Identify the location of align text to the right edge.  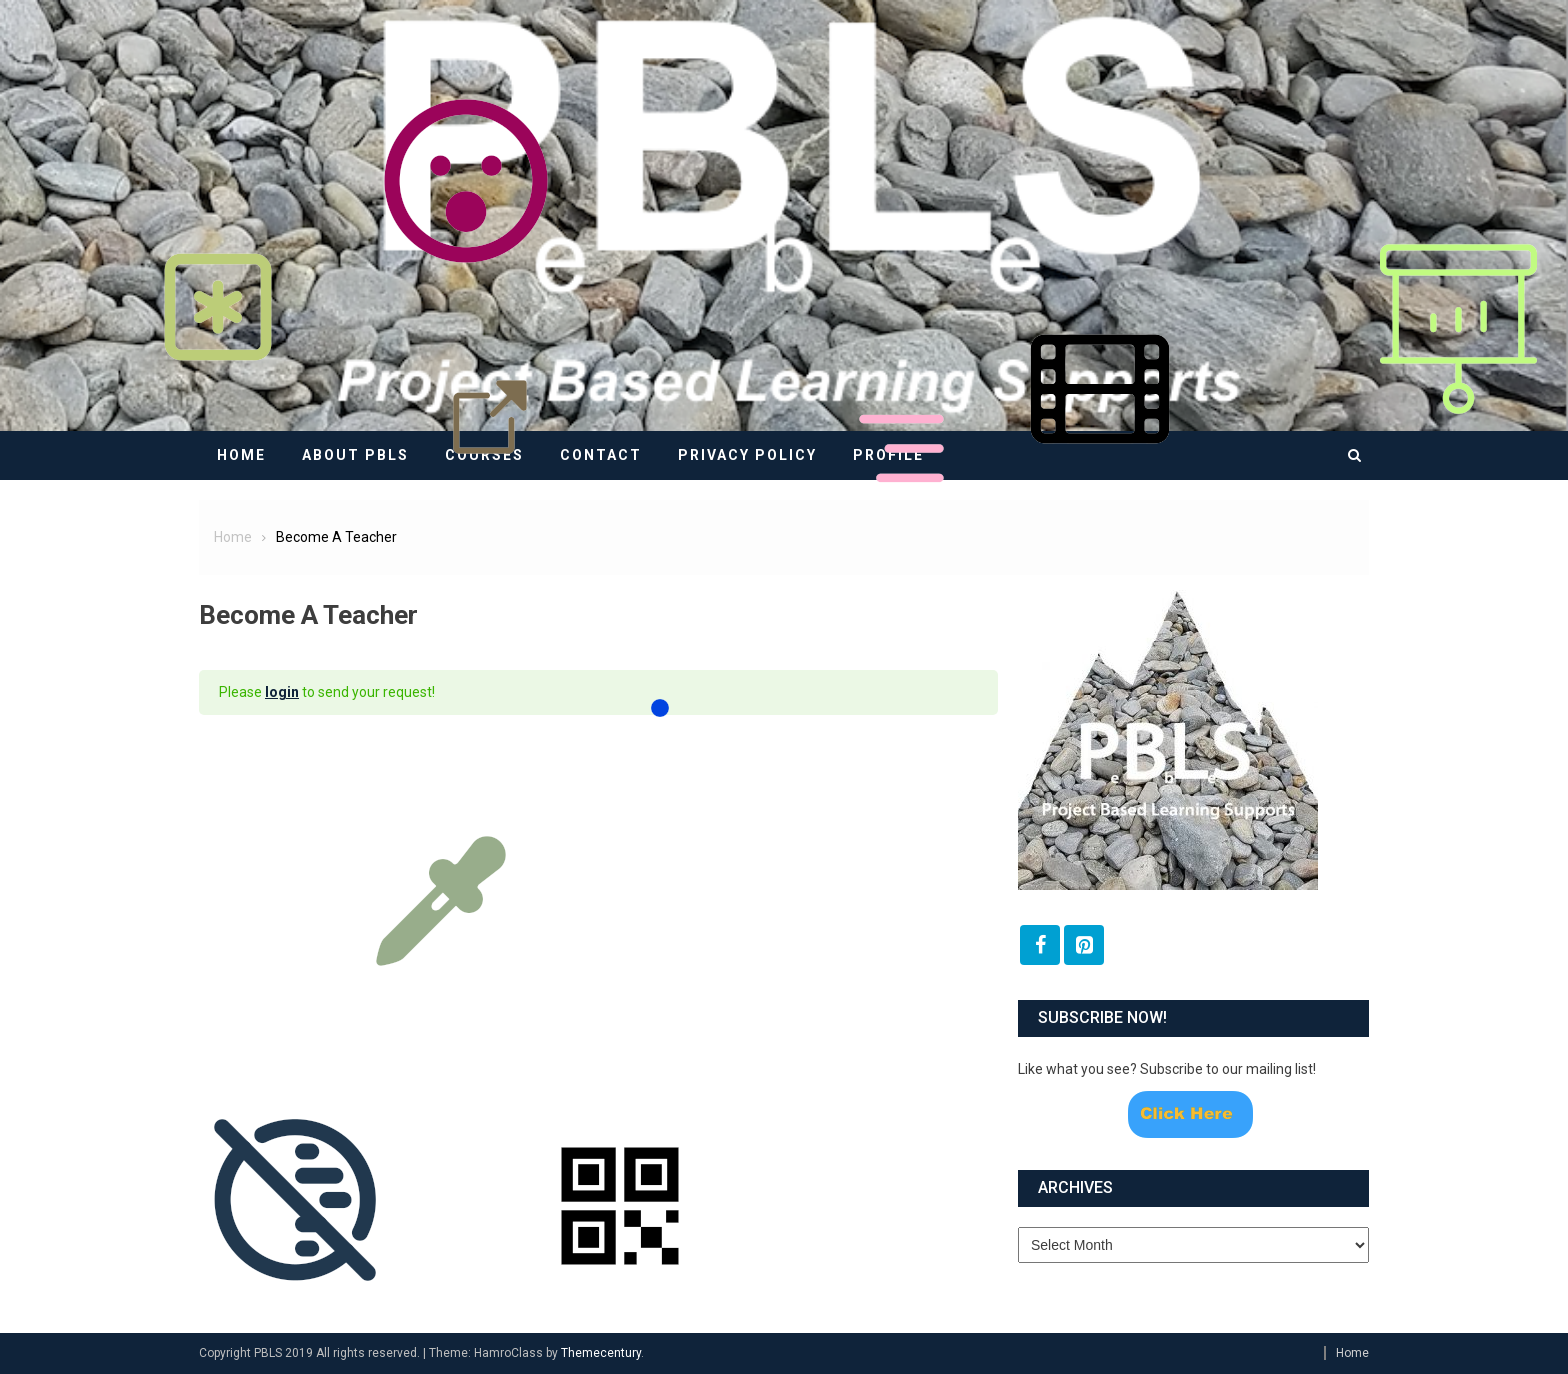
(901, 448).